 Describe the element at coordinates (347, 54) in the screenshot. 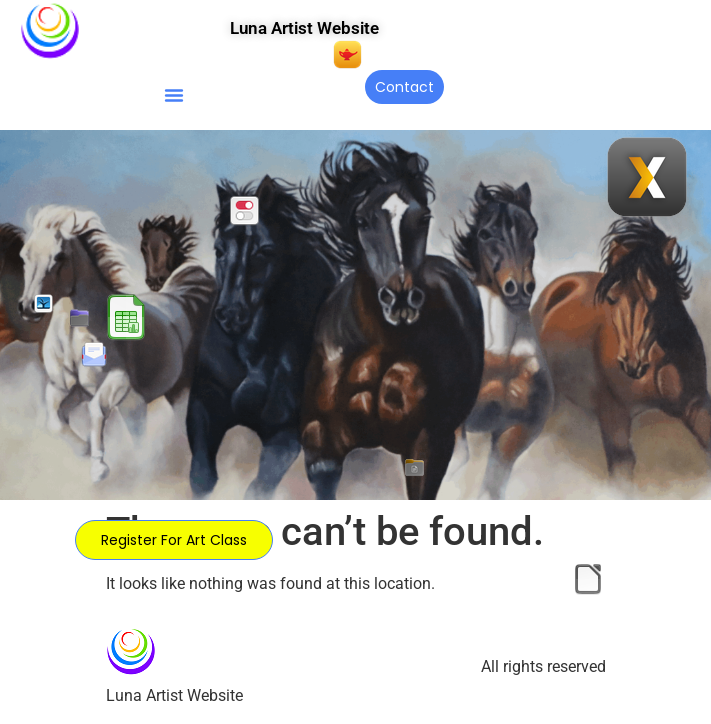

I see `open geany text editor` at that location.